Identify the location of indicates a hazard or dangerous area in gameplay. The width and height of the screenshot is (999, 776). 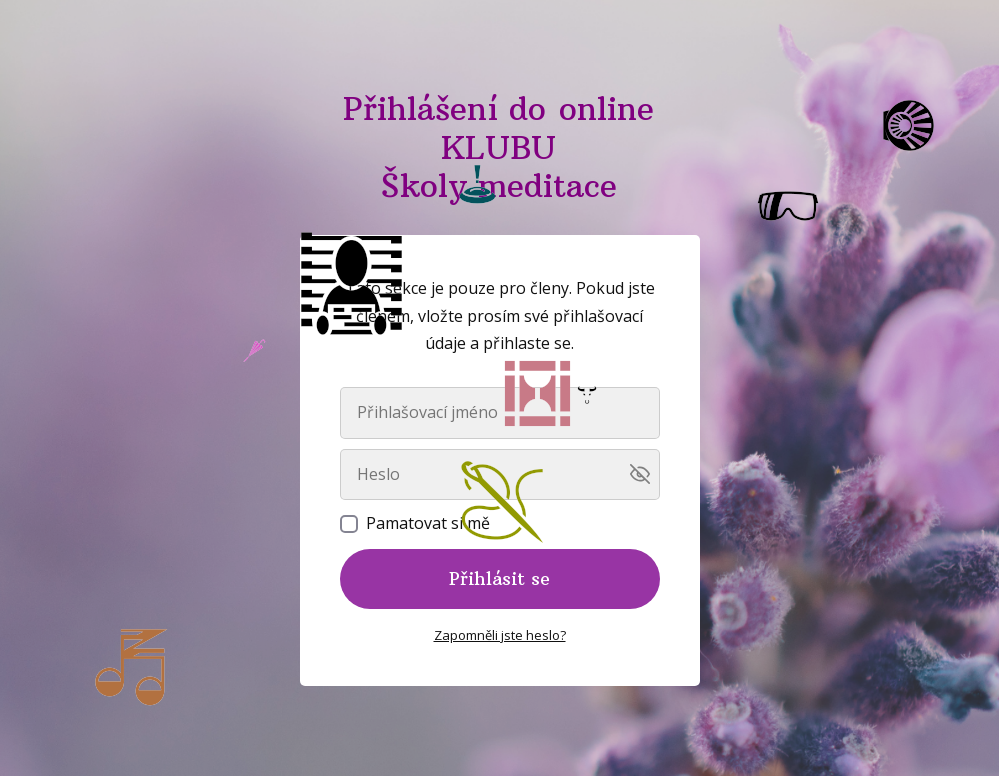
(477, 184).